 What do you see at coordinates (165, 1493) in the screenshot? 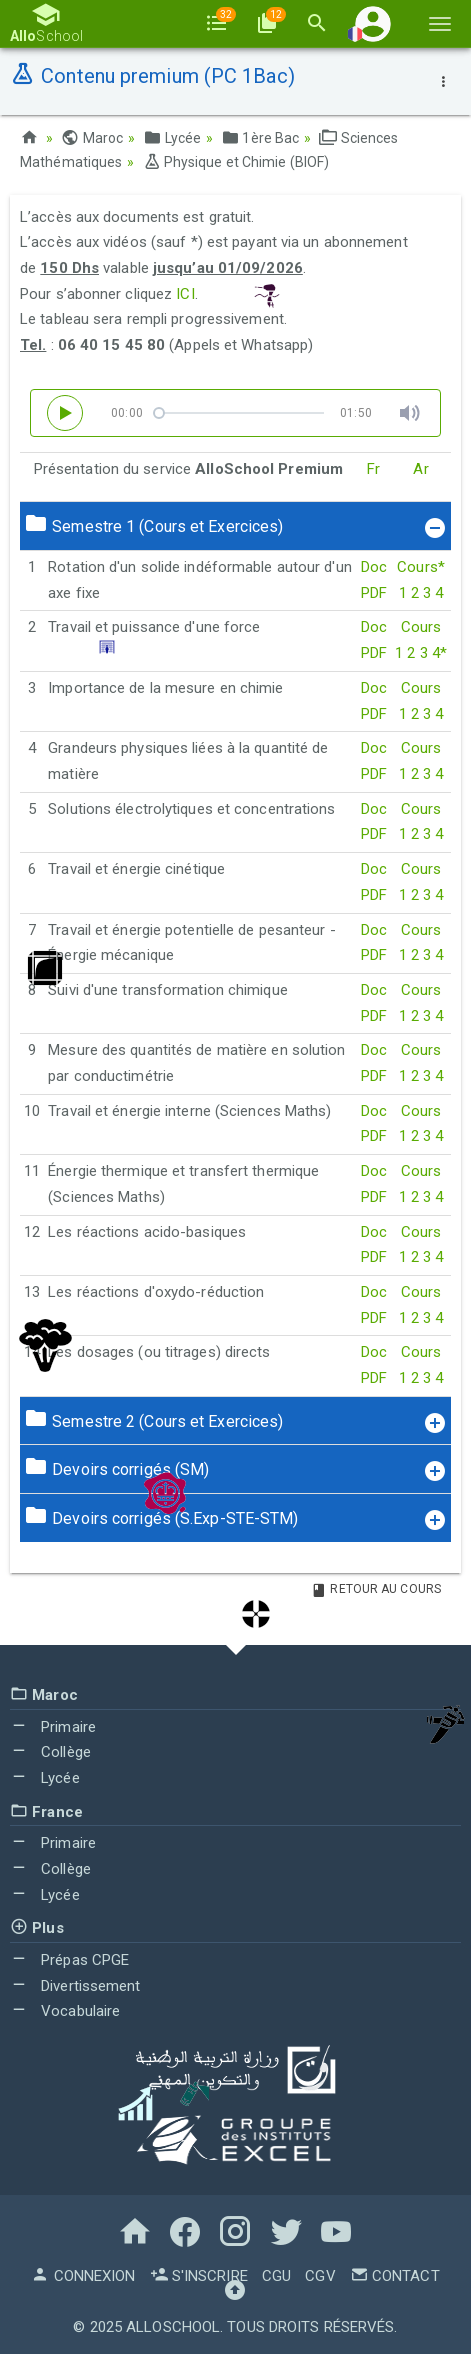
I see `indicates an official or verified document` at bounding box center [165, 1493].